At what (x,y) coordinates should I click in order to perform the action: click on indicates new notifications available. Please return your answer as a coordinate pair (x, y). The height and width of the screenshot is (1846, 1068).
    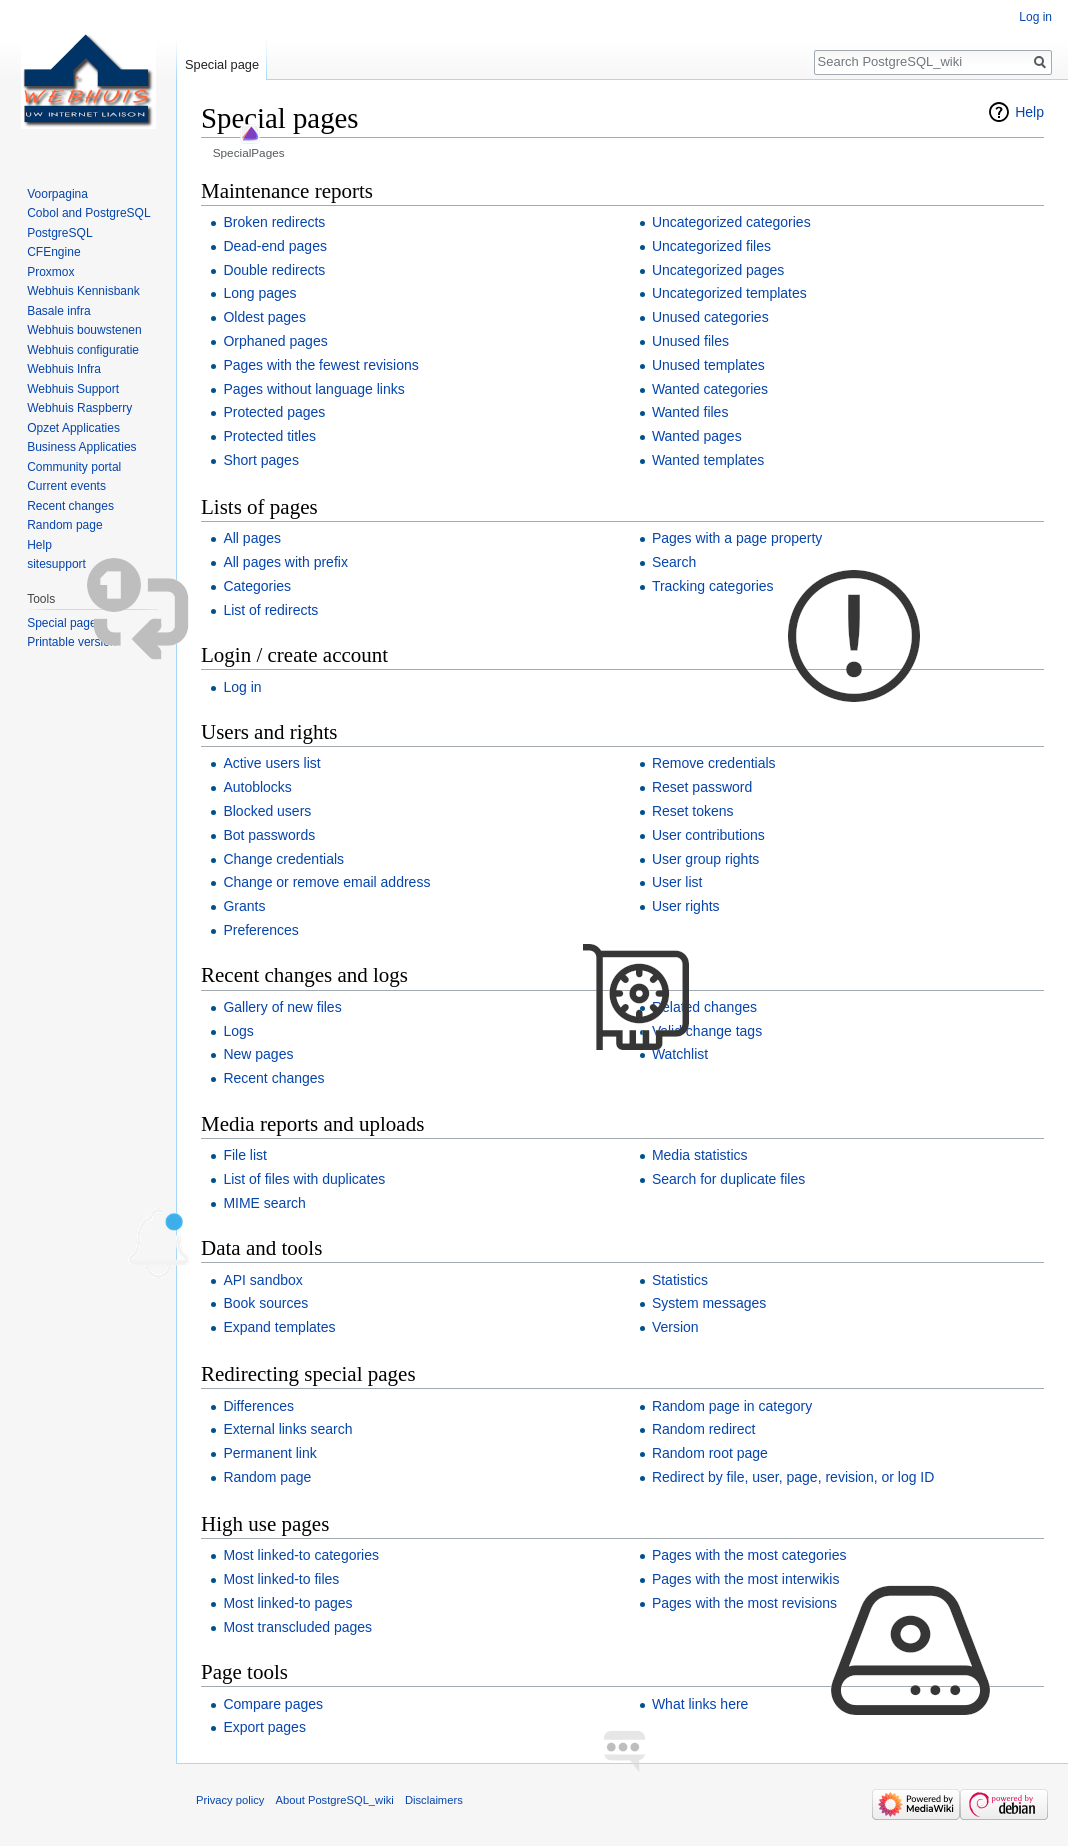
    Looking at the image, I should click on (158, 1243).